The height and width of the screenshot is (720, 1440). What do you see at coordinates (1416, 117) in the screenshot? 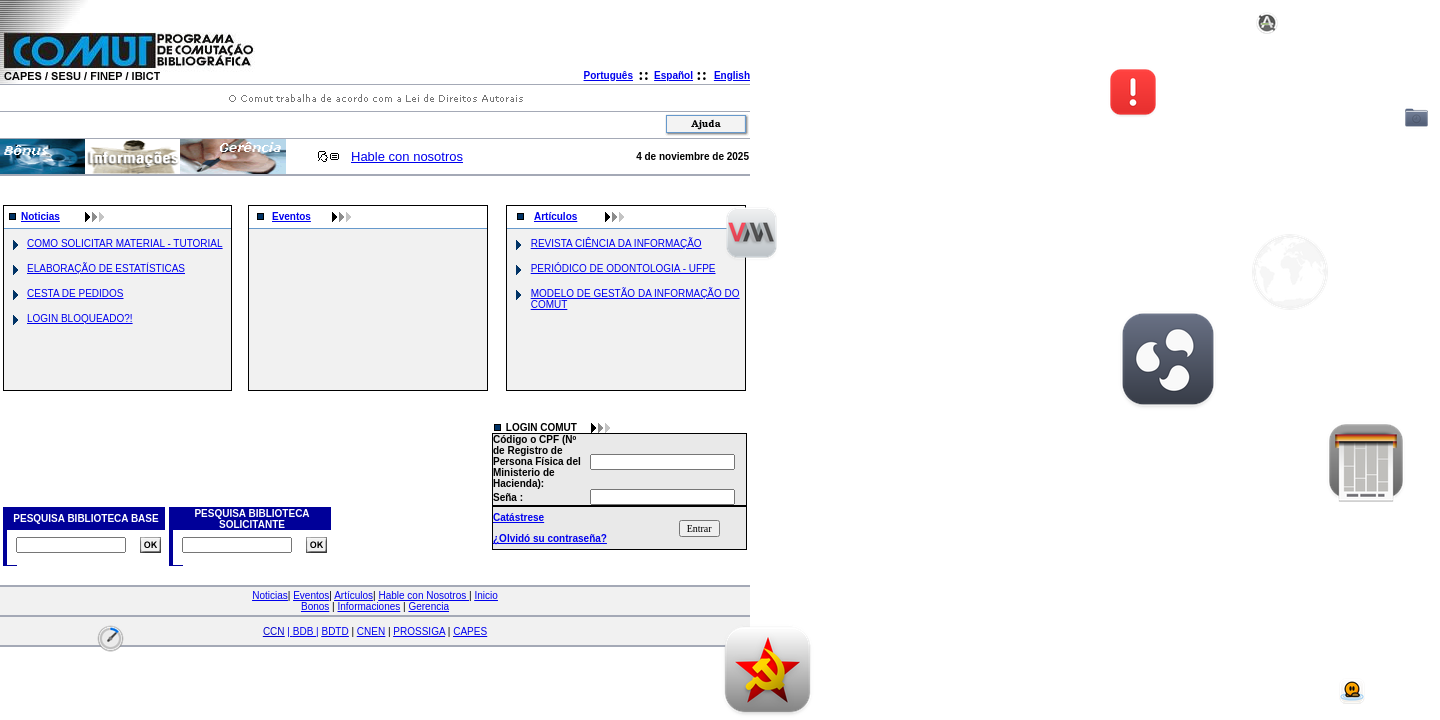
I see `access temporary files folder` at bounding box center [1416, 117].